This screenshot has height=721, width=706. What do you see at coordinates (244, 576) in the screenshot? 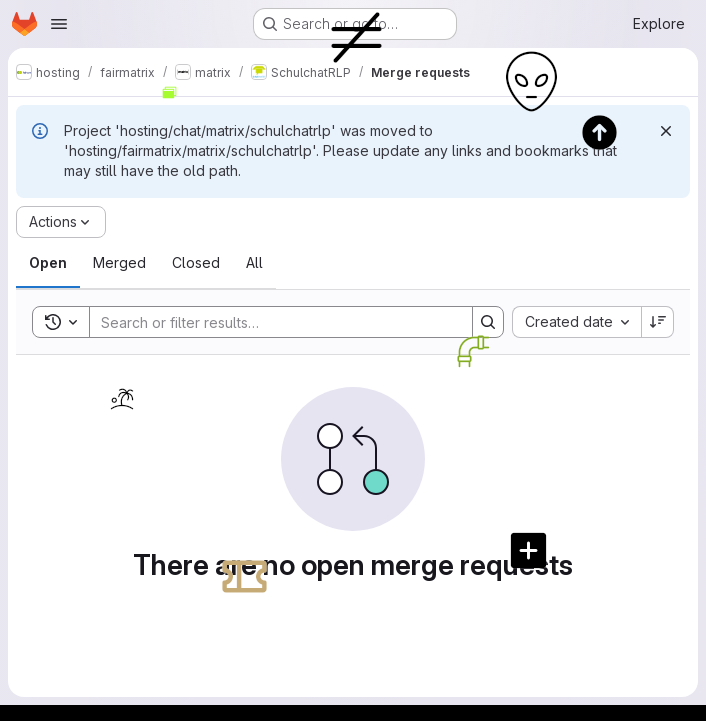
I see `view your tickets or passes` at bounding box center [244, 576].